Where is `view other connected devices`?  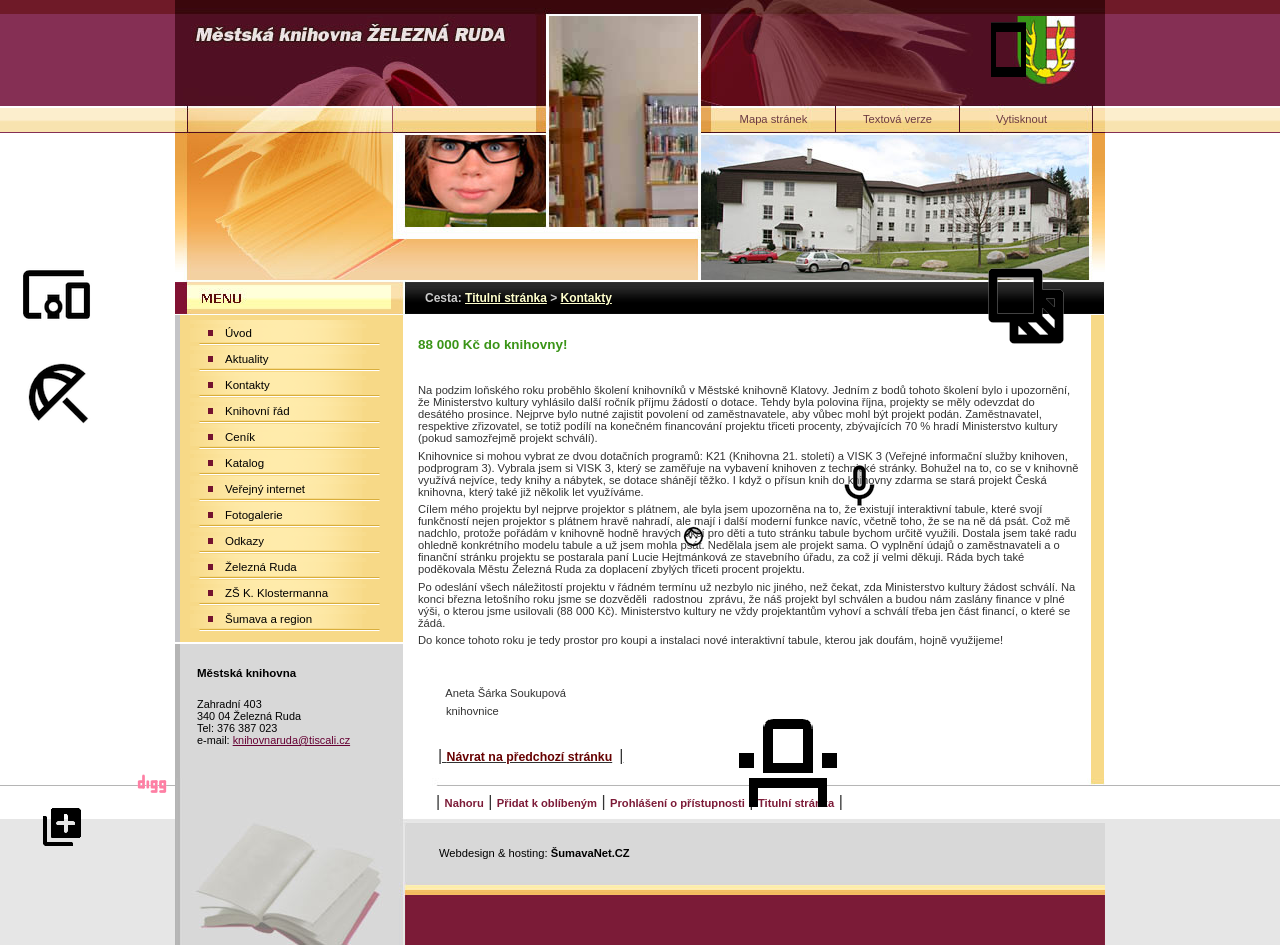
view other connected devices is located at coordinates (56, 294).